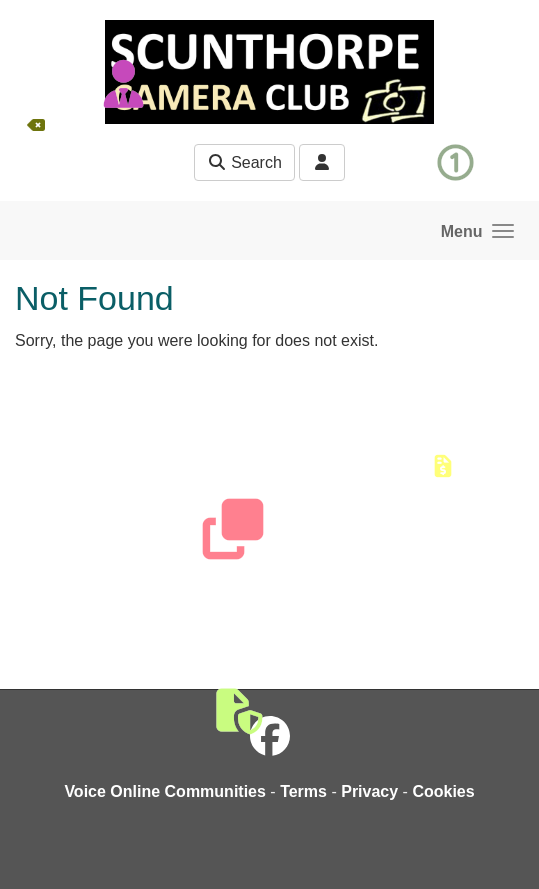 Image resolution: width=539 pixels, height=889 pixels. I want to click on indicates the first step in a sequence or process, so click(455, 162).